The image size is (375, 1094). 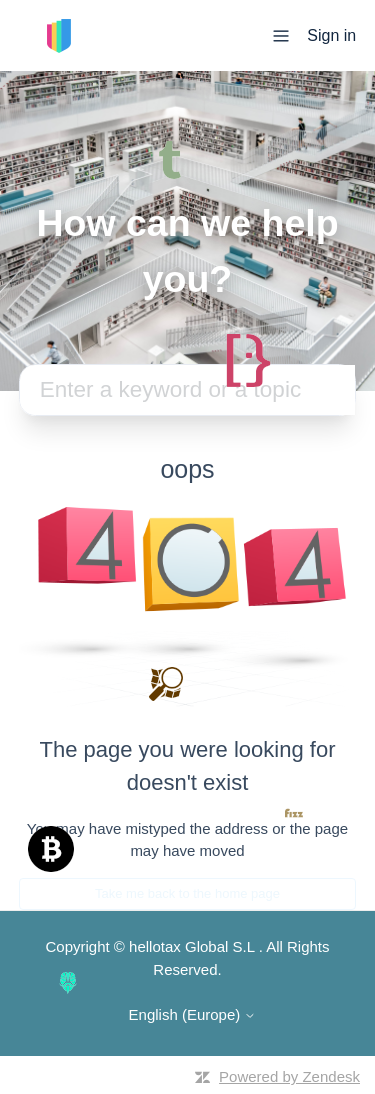 What do you see at coordinates (51, 849) in the screenshot?
I see `bitcoin sv cryptocurrency logo` at bounding box center [51, 849].